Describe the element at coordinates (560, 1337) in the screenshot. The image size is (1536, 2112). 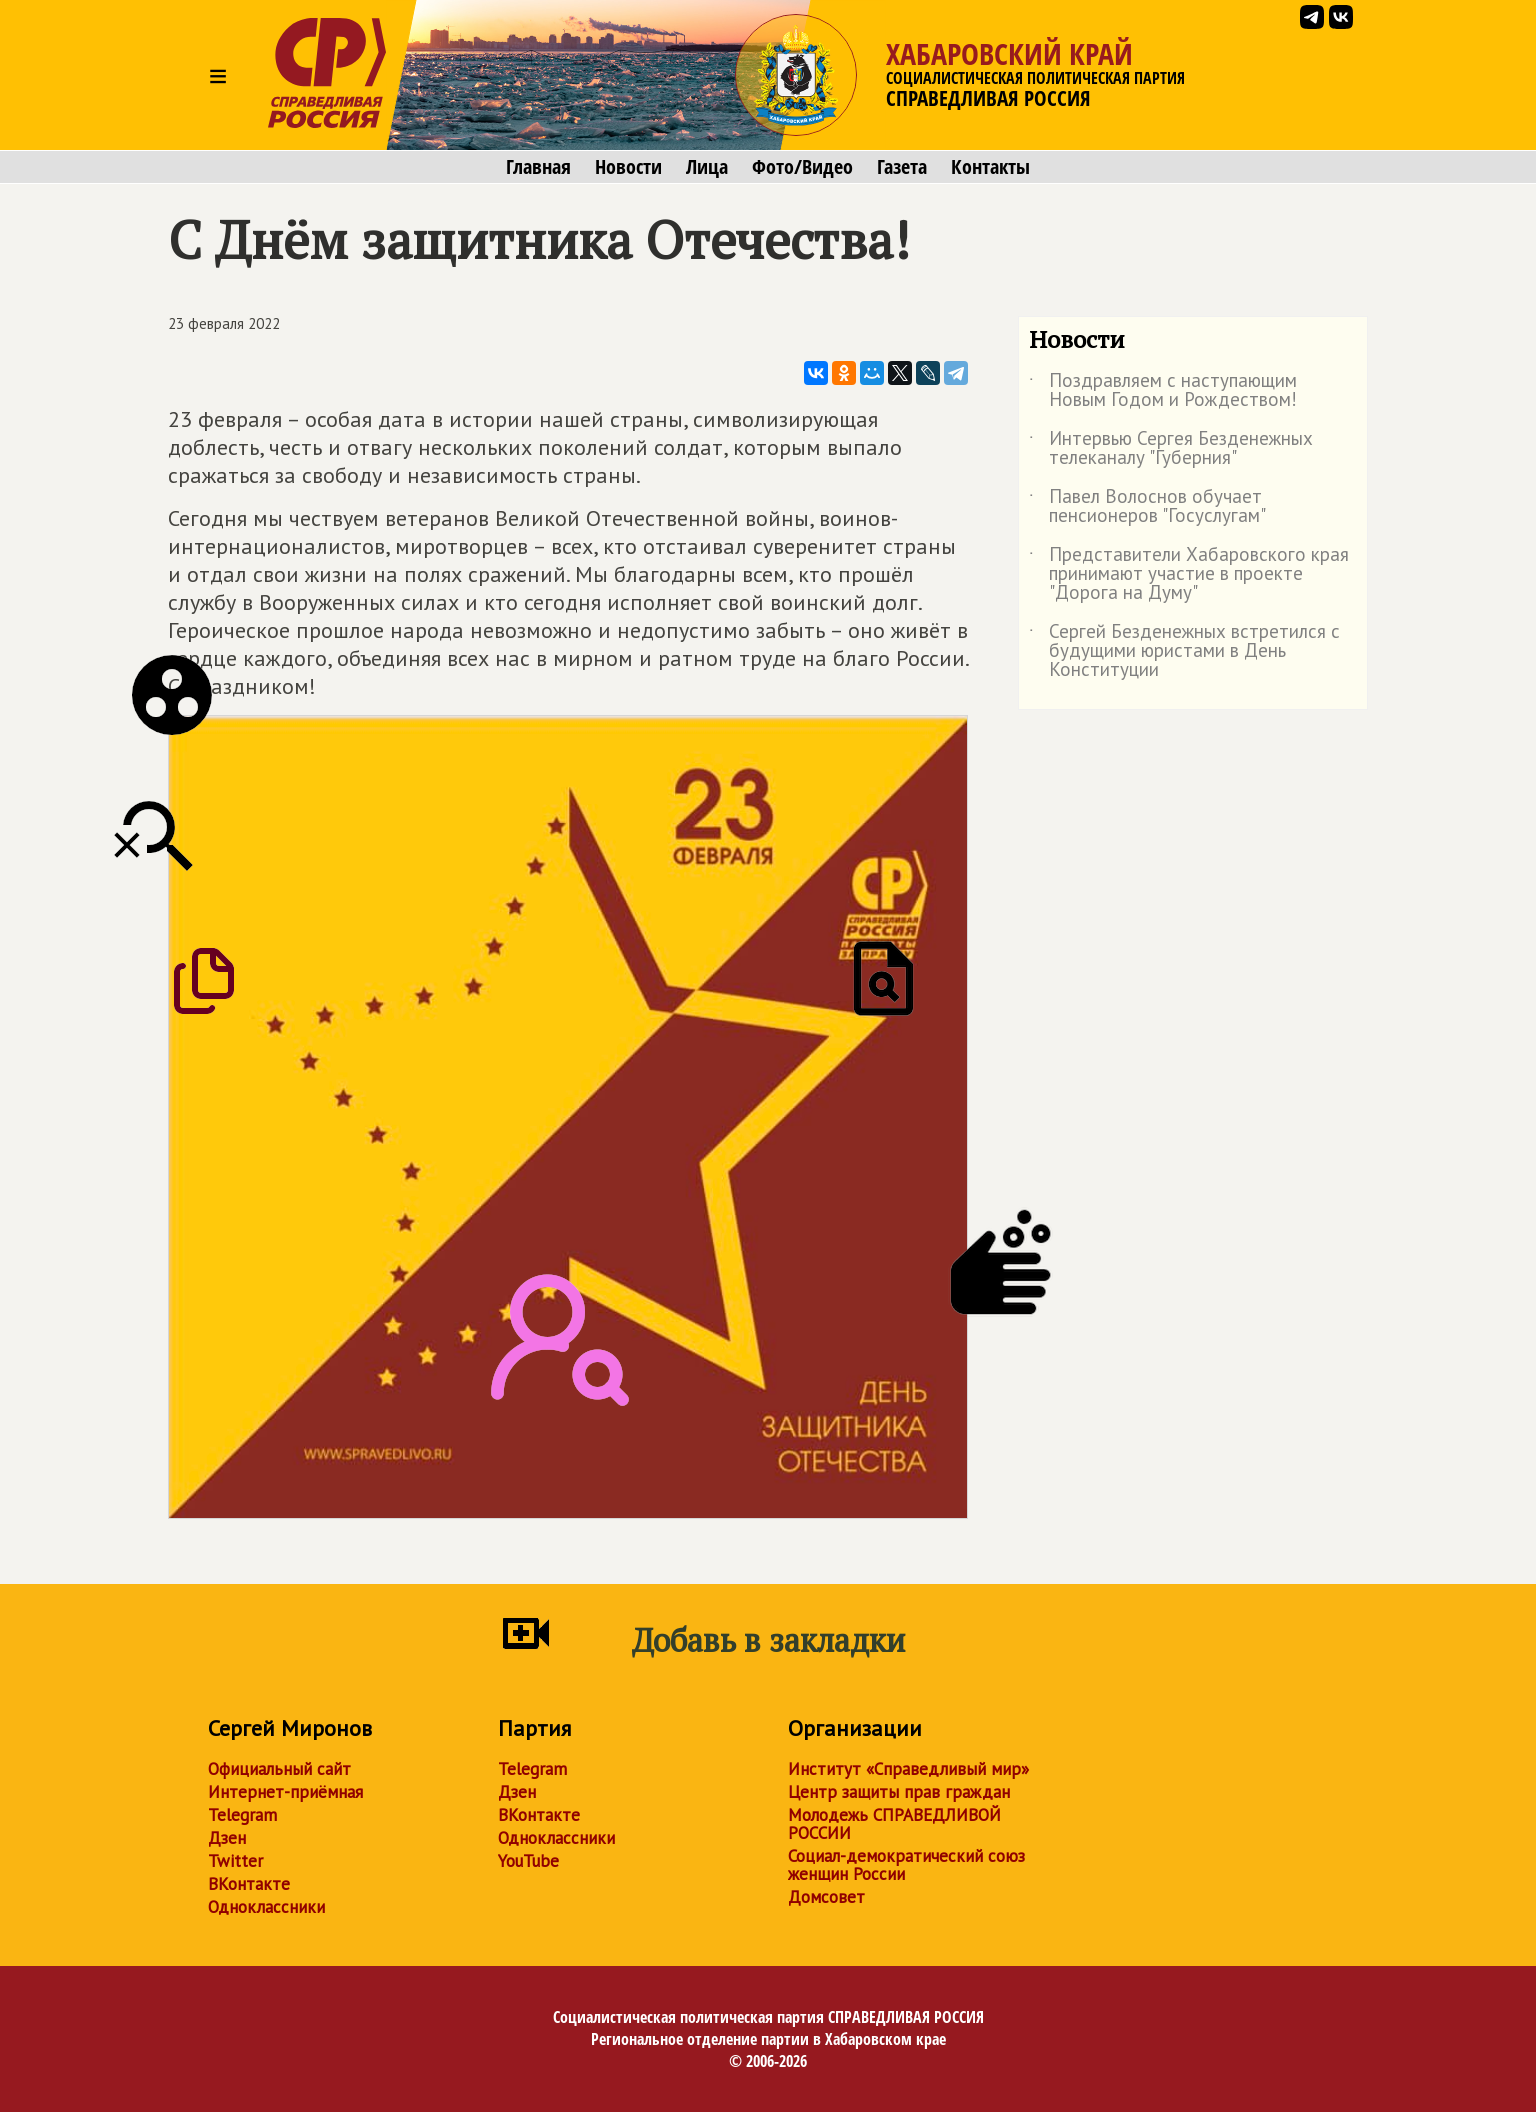
I see `search for a user or contact` at that location.